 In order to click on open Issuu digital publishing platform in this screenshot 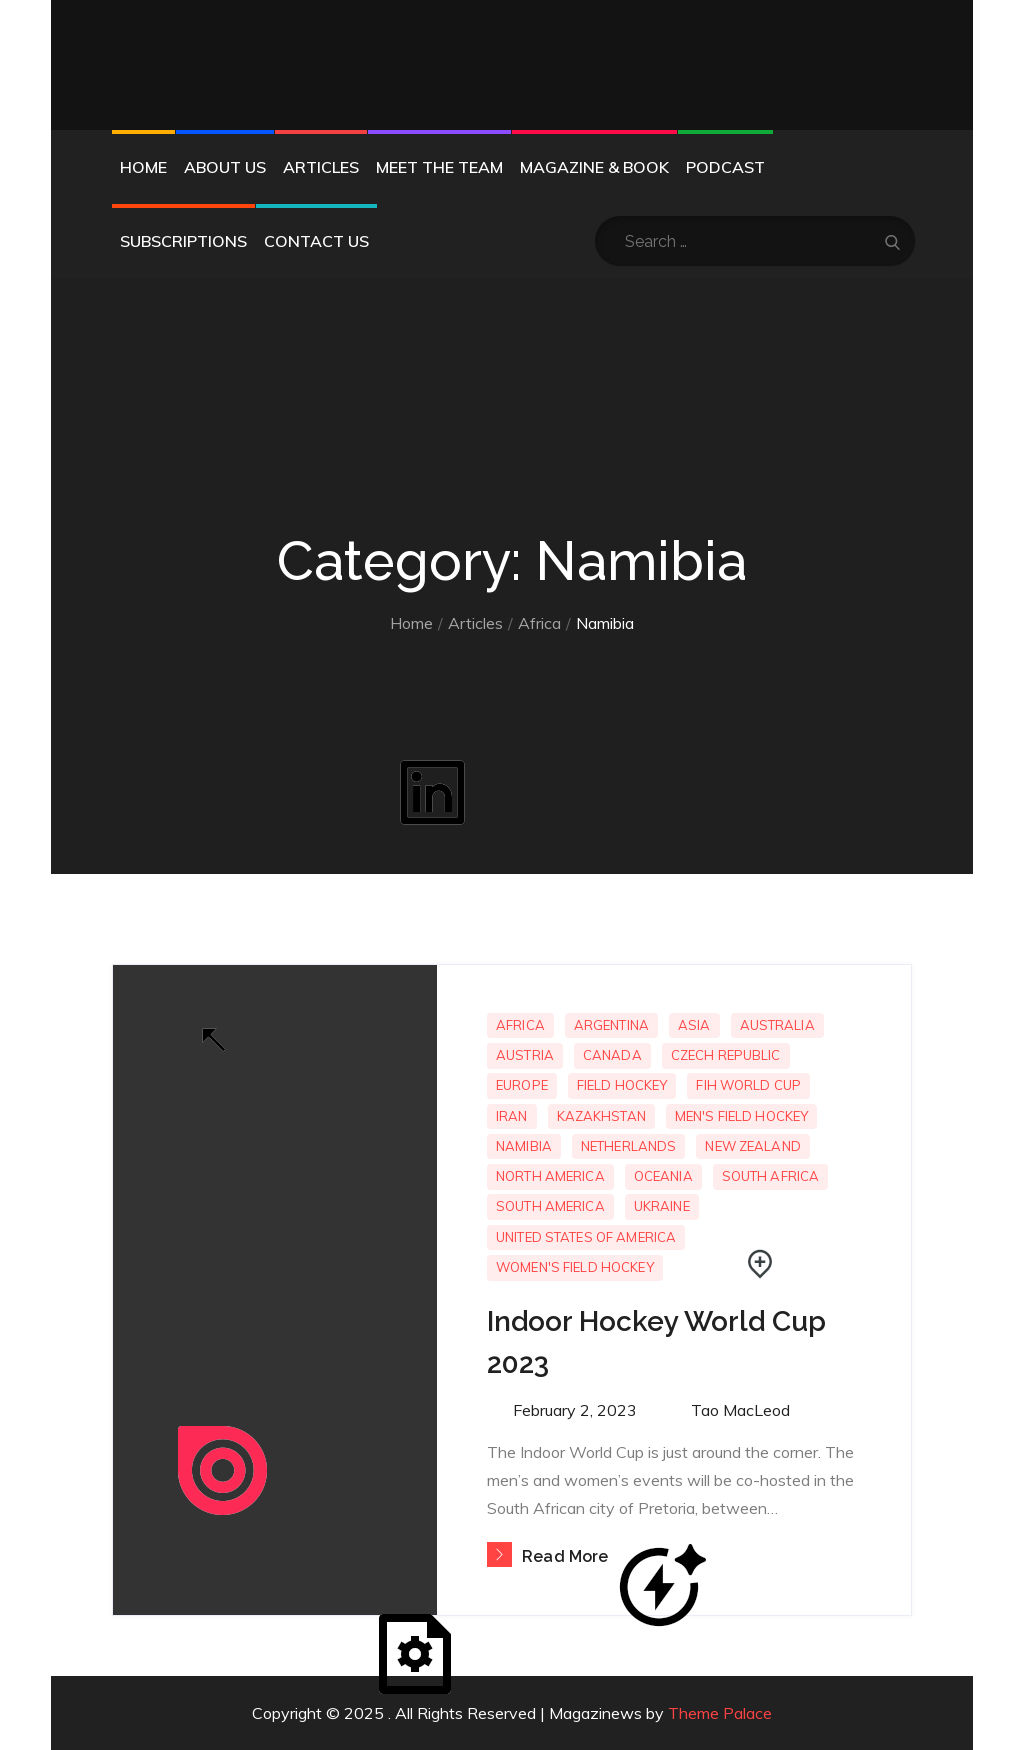, I will do `click(222, 1470)`.